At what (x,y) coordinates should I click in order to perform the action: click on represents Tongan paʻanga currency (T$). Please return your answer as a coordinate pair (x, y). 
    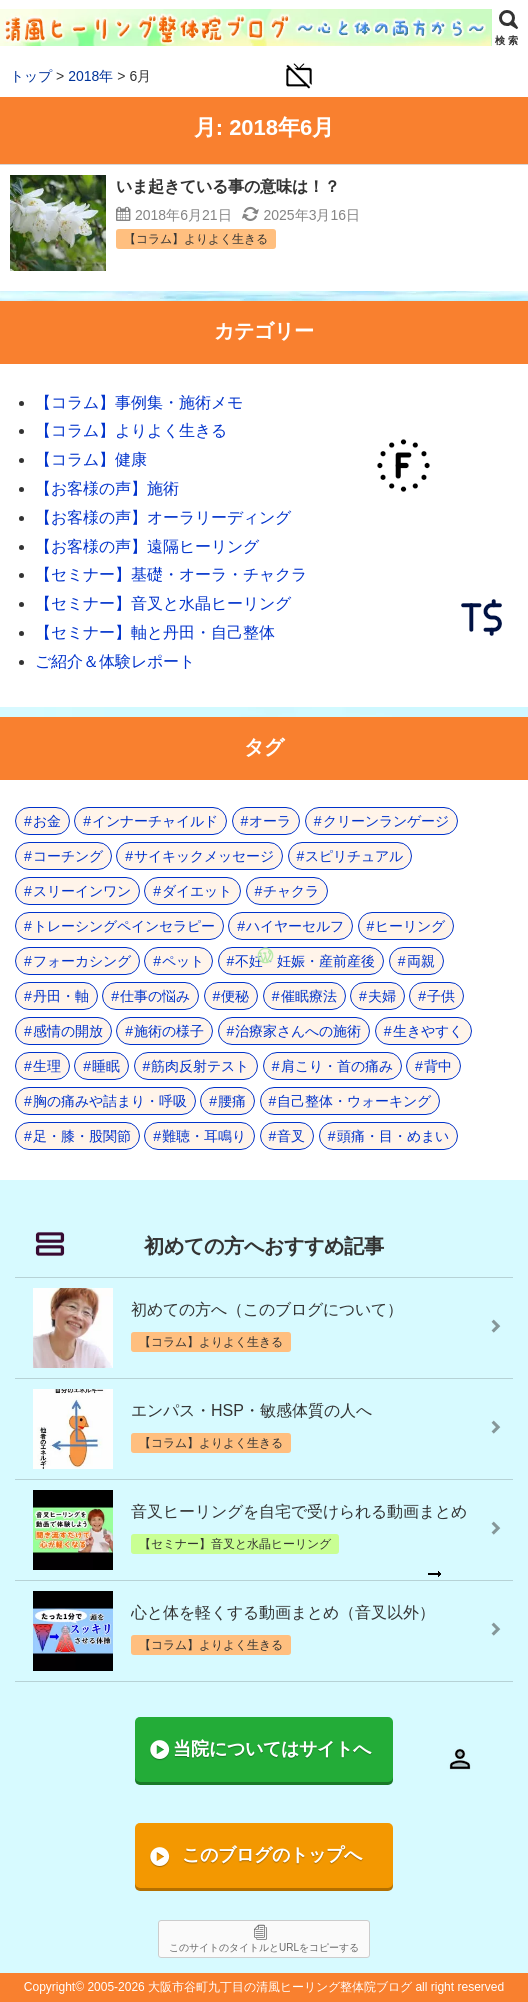
    Looking at the image, I should click on (481, 617).